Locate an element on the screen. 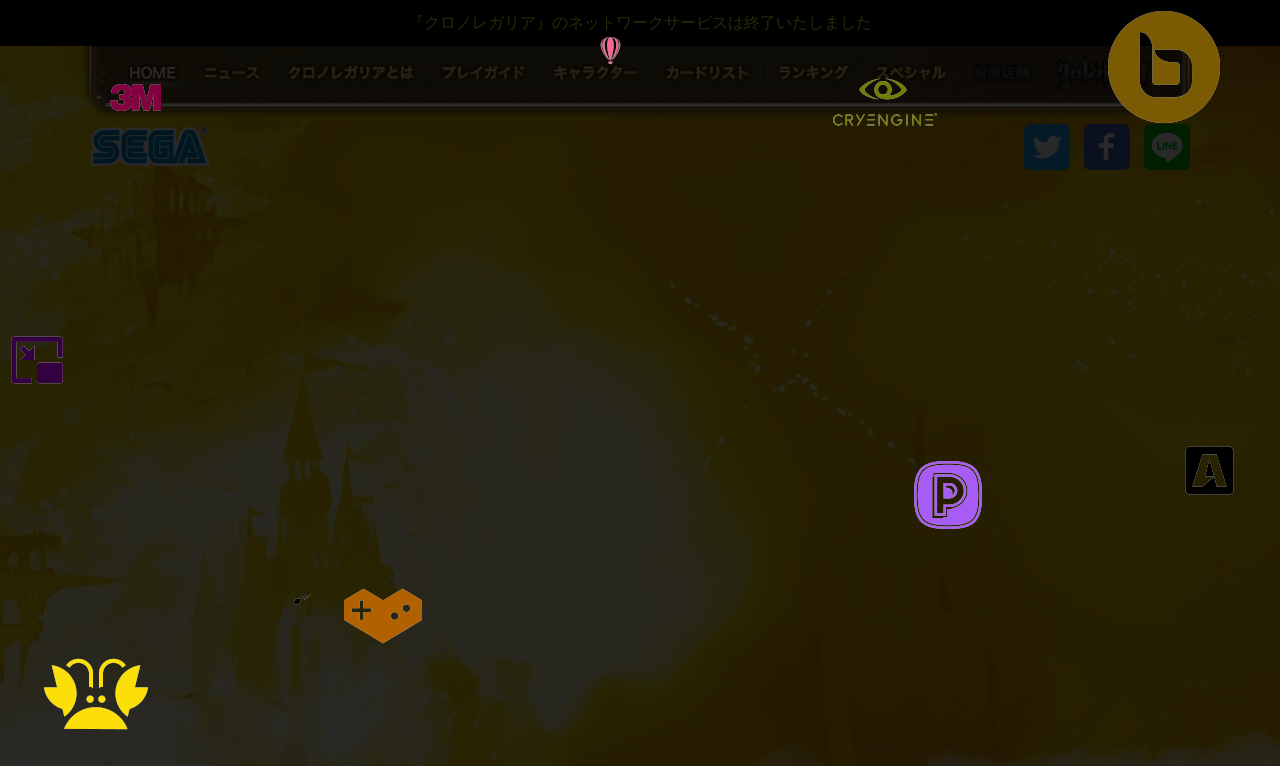 This screenshot has width=1280, height=766. open YouTube Gaming app is located at coordinates (383, 616).